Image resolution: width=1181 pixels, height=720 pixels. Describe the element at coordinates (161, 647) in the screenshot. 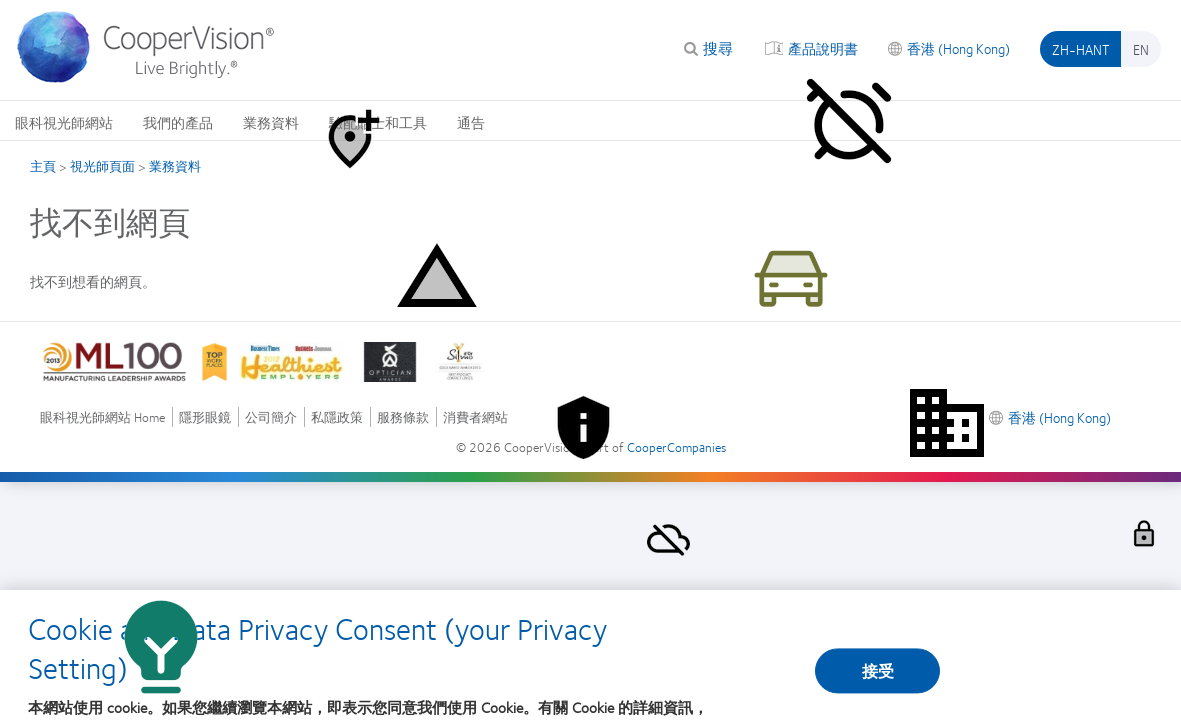

I see `access tips or helpful suggestions` at that location.